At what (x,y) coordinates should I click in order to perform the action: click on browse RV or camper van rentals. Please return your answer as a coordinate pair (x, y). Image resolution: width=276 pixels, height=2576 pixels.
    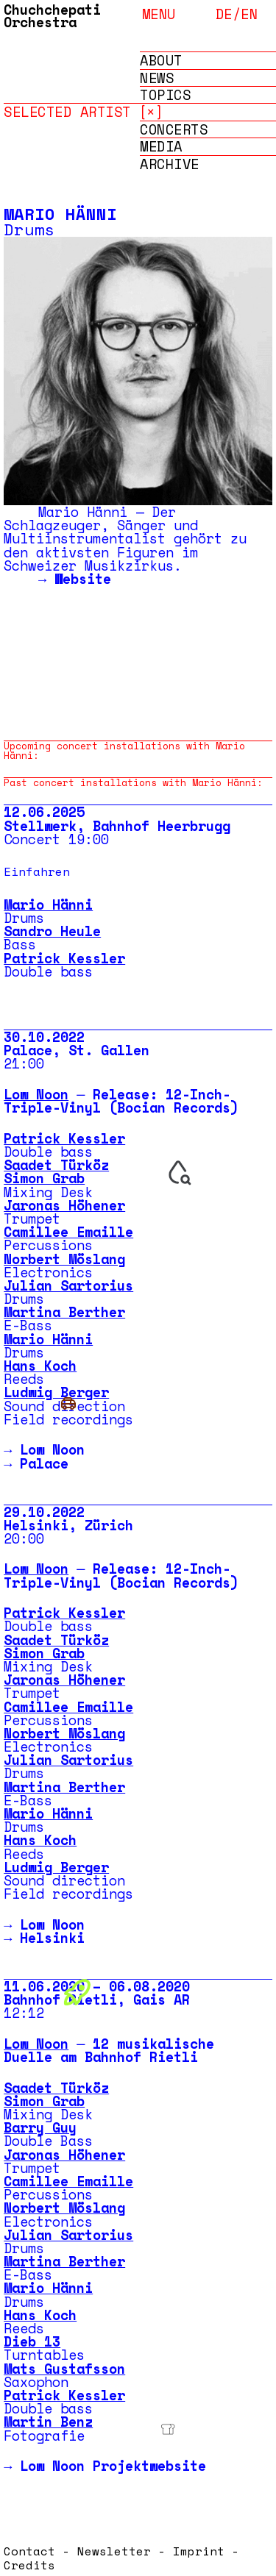
    Looking at the image, I should click on (68, 1404).